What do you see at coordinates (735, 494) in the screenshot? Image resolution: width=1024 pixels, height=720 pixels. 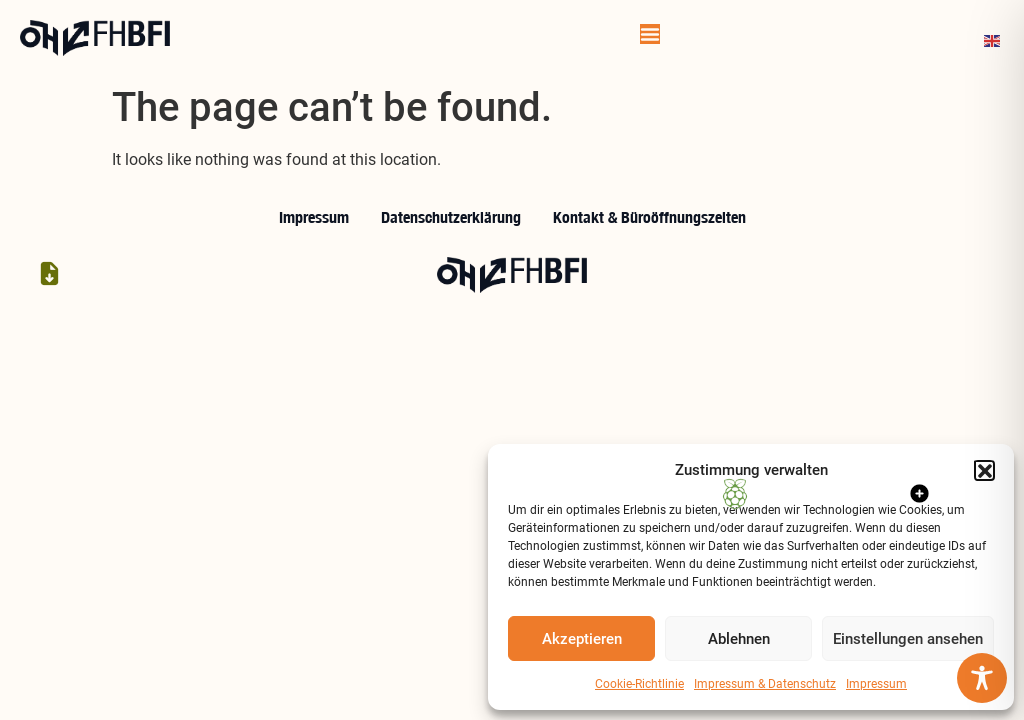 I see `raspberry pi brand logo` at bounding box center [735, 494].